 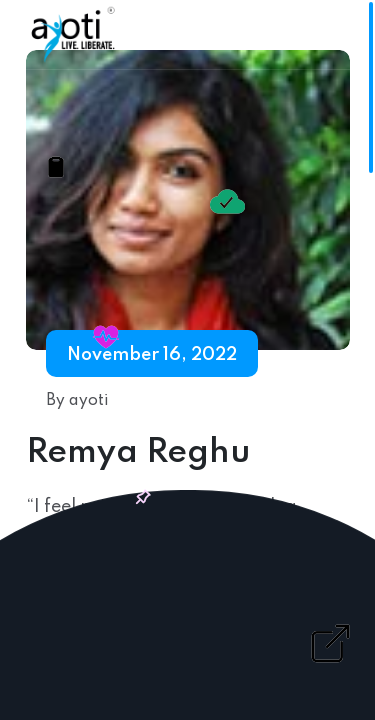 What do you see at coordinates (106, 337) in the screenshot?
I see `view fitness or health tracking data` at bounding box center [106, 337].